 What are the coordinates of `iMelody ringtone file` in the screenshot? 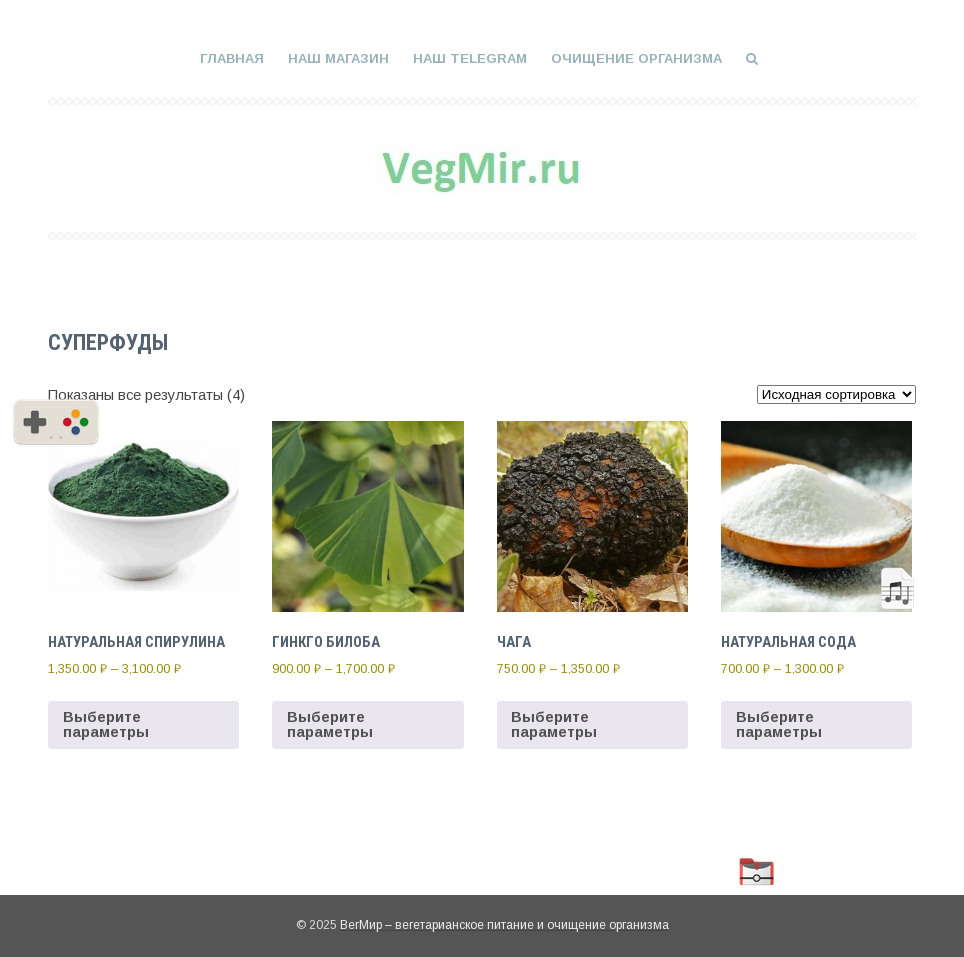 It's located at (897, 588).